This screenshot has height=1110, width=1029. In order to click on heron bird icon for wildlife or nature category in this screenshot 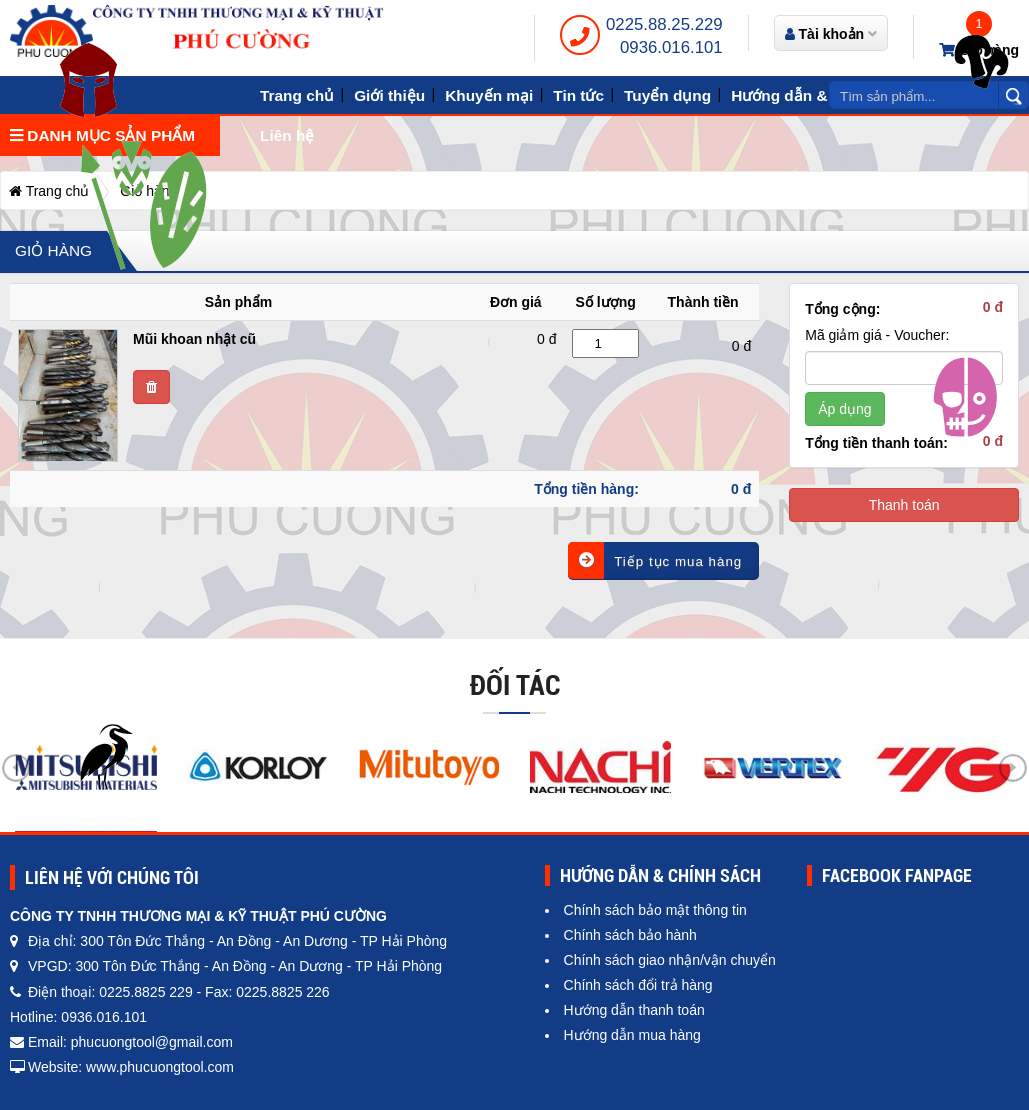, I will do `click(107, 756)`.